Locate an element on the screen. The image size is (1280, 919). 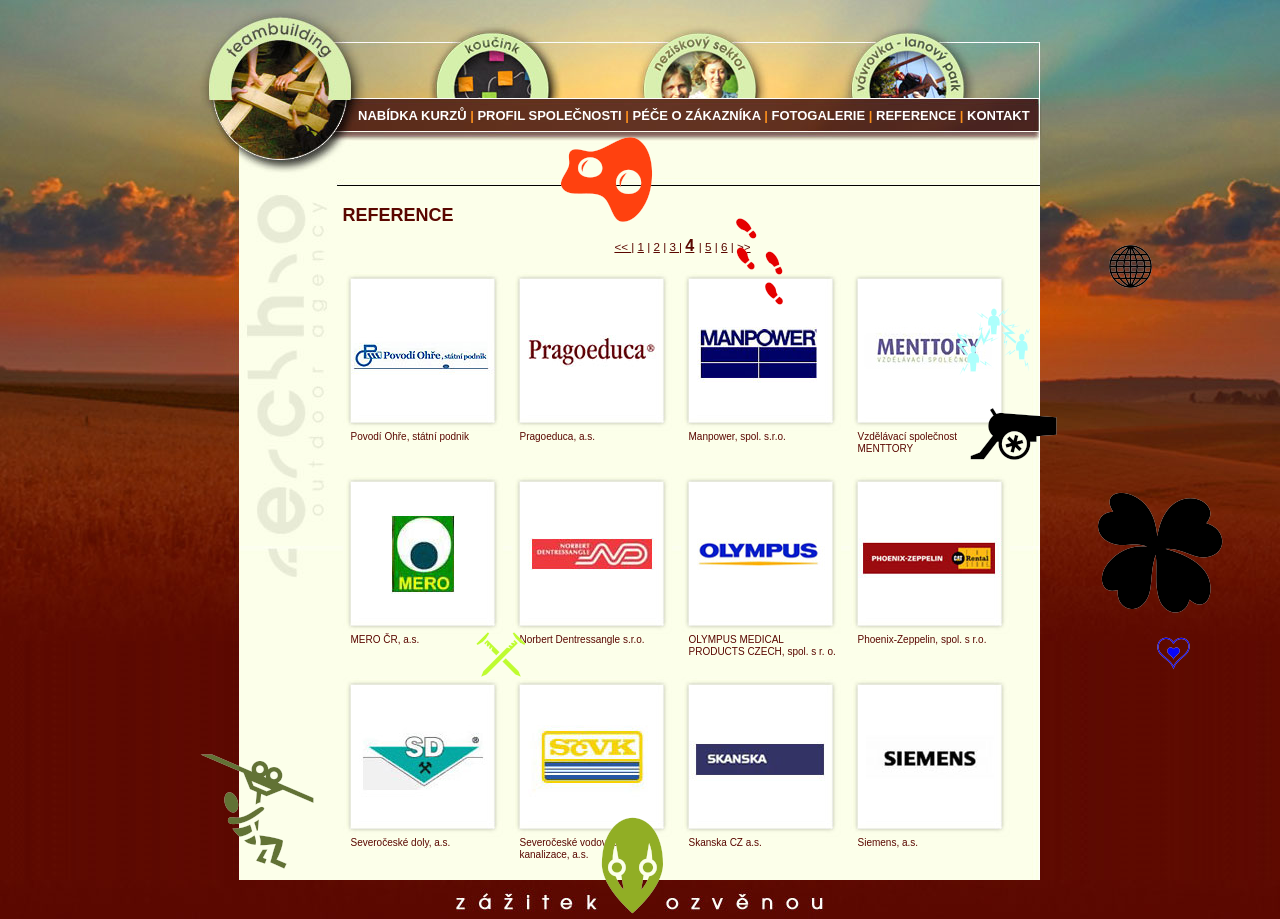
indicates a loved or favorited item is located at coordinates (1173, 653).